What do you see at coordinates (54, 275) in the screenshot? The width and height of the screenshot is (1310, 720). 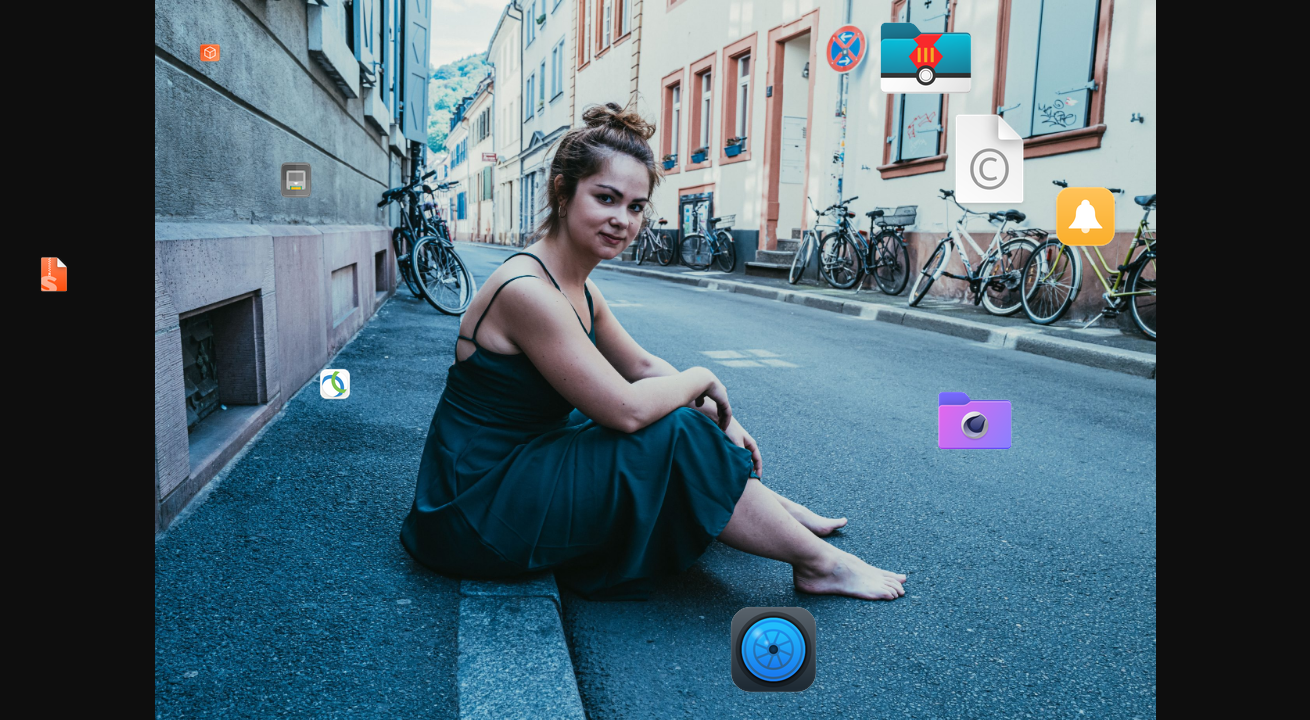 I see `sogou input method skin file` at bounding box center [54, 275].